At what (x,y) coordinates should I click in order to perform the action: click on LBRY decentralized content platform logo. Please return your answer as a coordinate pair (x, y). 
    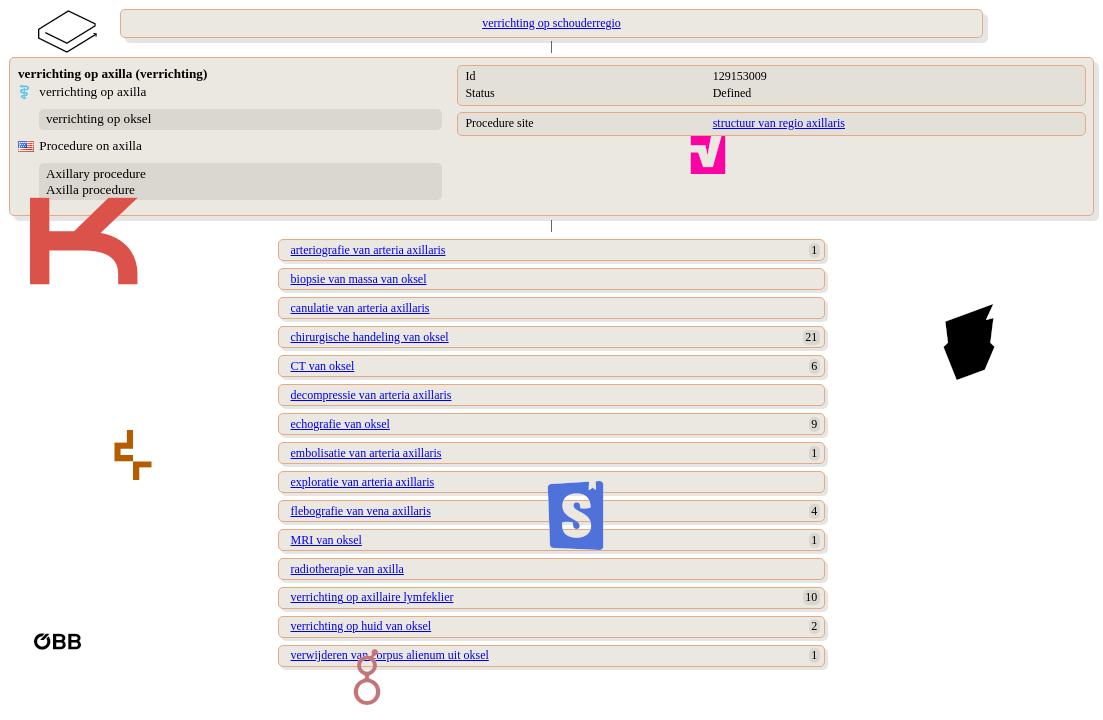
    Looking at the image, I should click on (67, 31).